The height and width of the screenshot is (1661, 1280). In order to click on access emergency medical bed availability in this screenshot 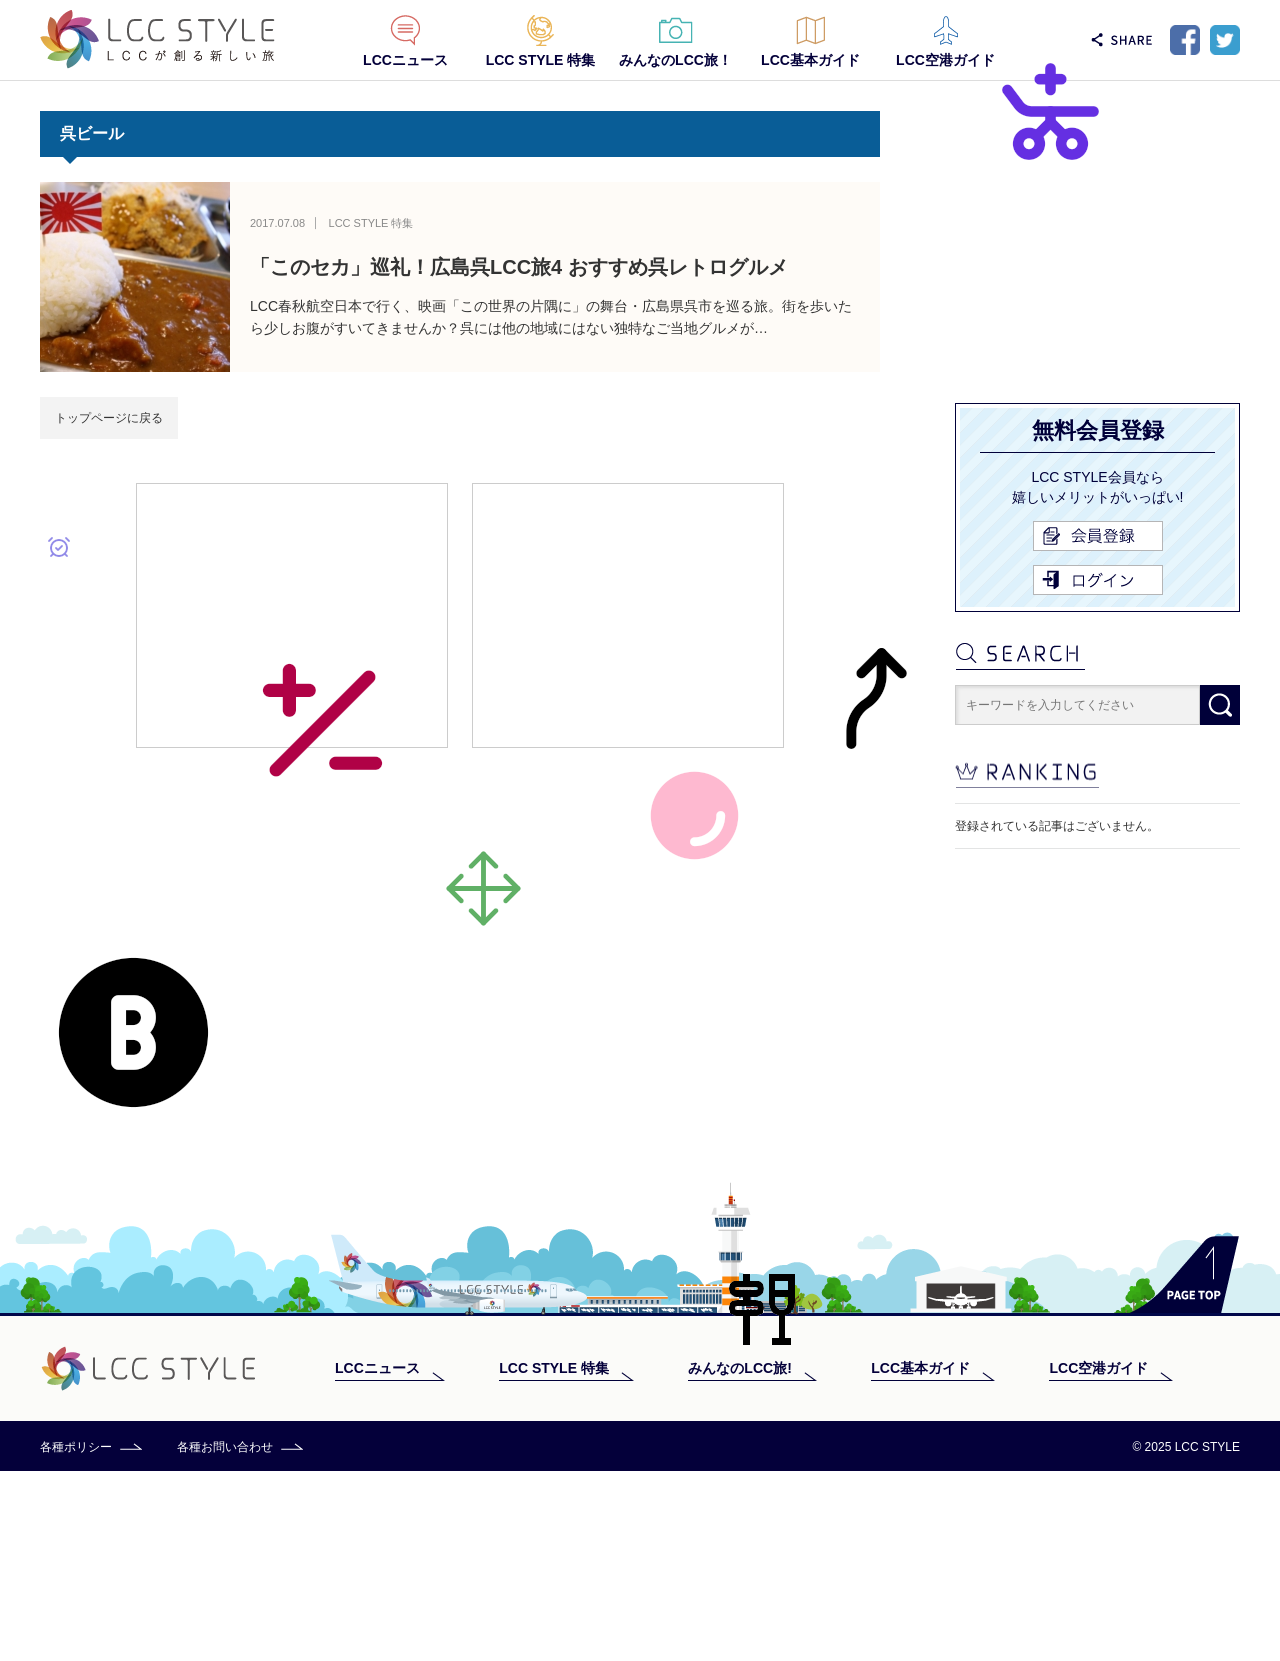, I will do `click(1050, 111)`.